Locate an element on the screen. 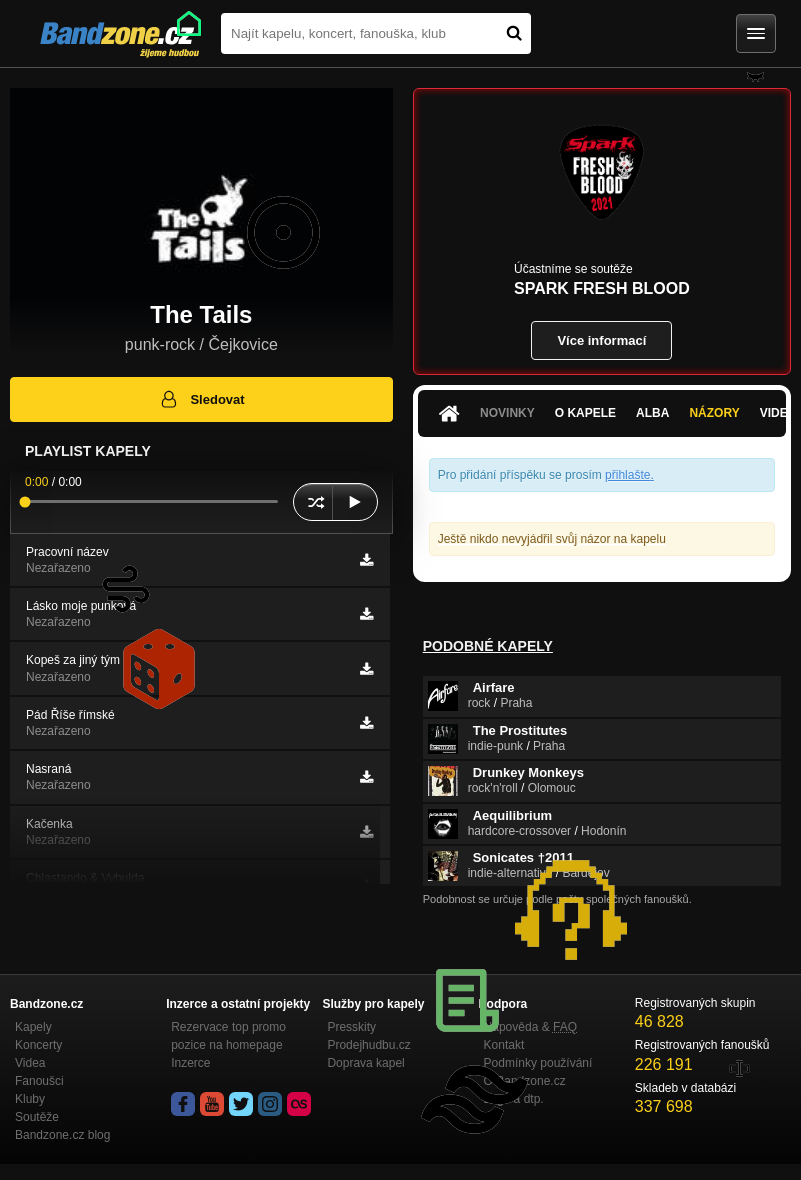  open the 1001tracklists app or website is located at coordinates (571, 910).